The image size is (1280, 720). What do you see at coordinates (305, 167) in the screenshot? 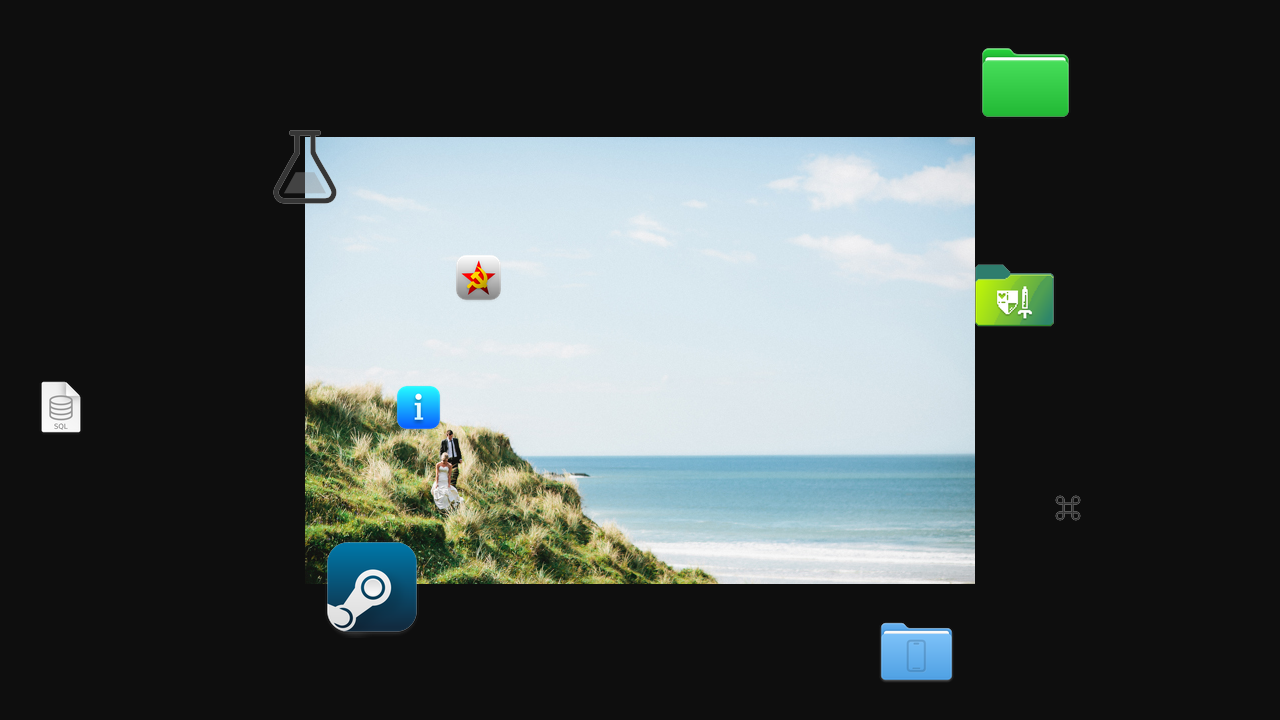
I see `access science or chemistry applications` at bounding box center [305, 167].